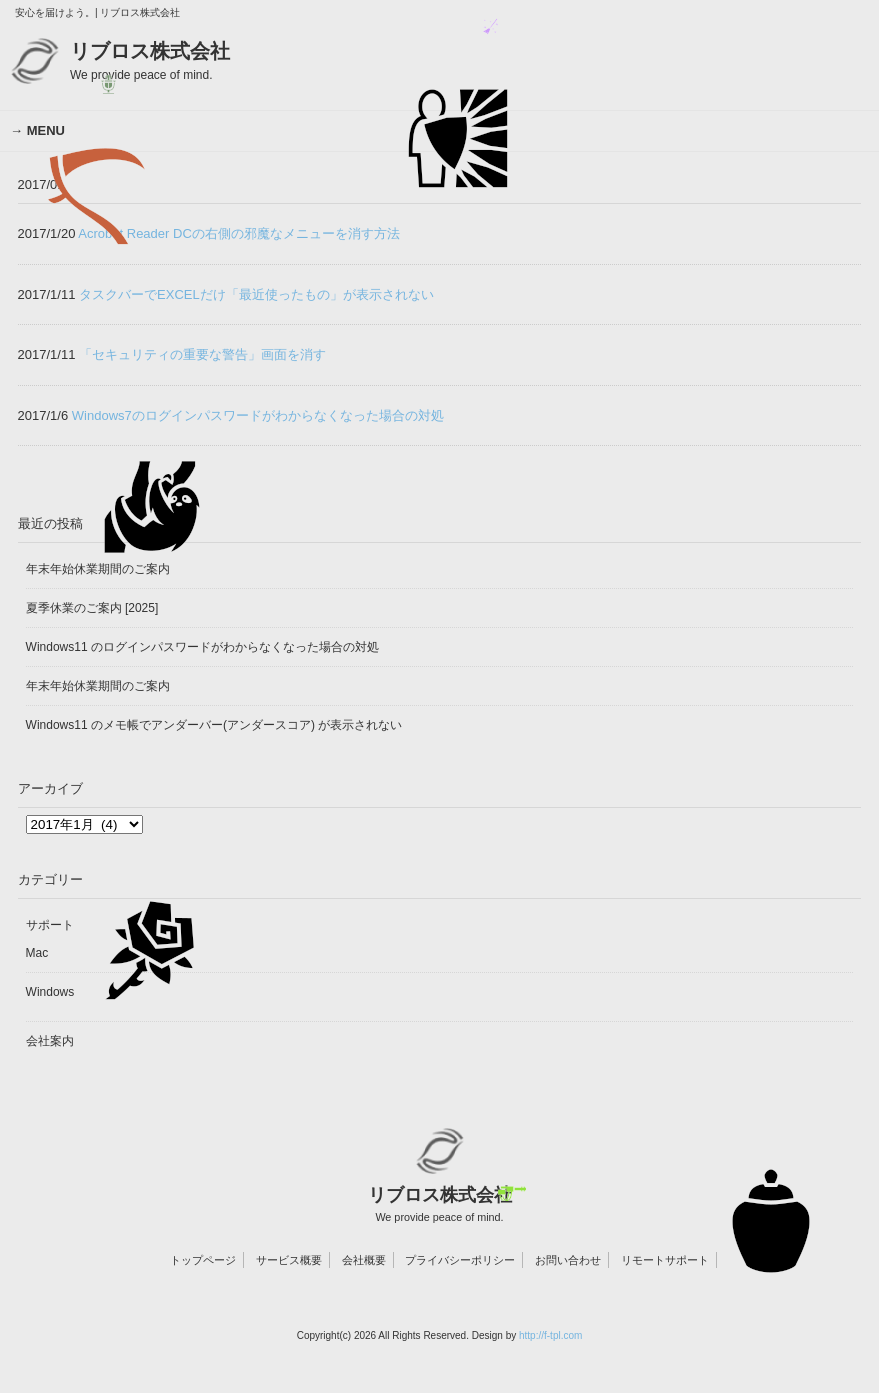 This screenshot has width=879, height=1393. I want to click on select the scythe weapon or tool, so click(97, 196).